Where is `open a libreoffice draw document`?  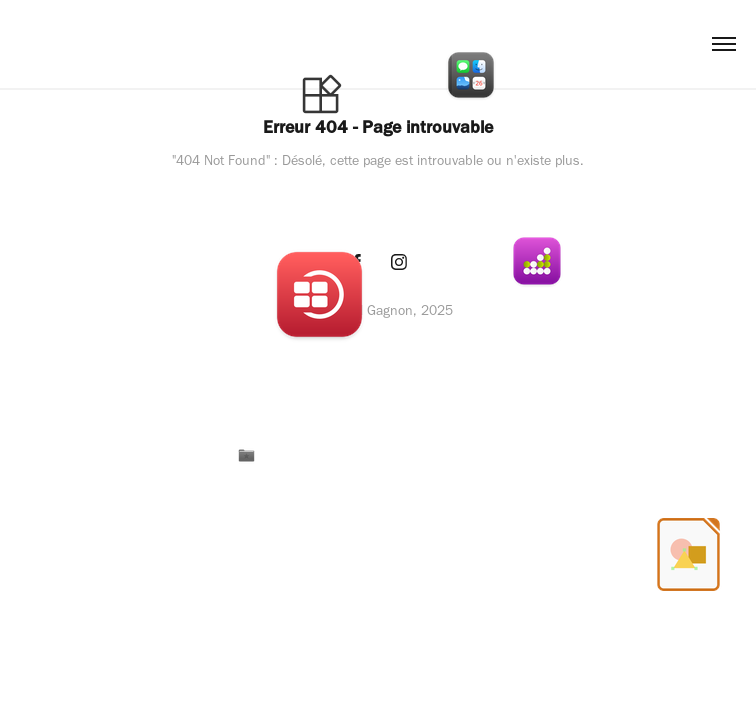
open a libreoffice draw document is located at coordinates (688, 554).